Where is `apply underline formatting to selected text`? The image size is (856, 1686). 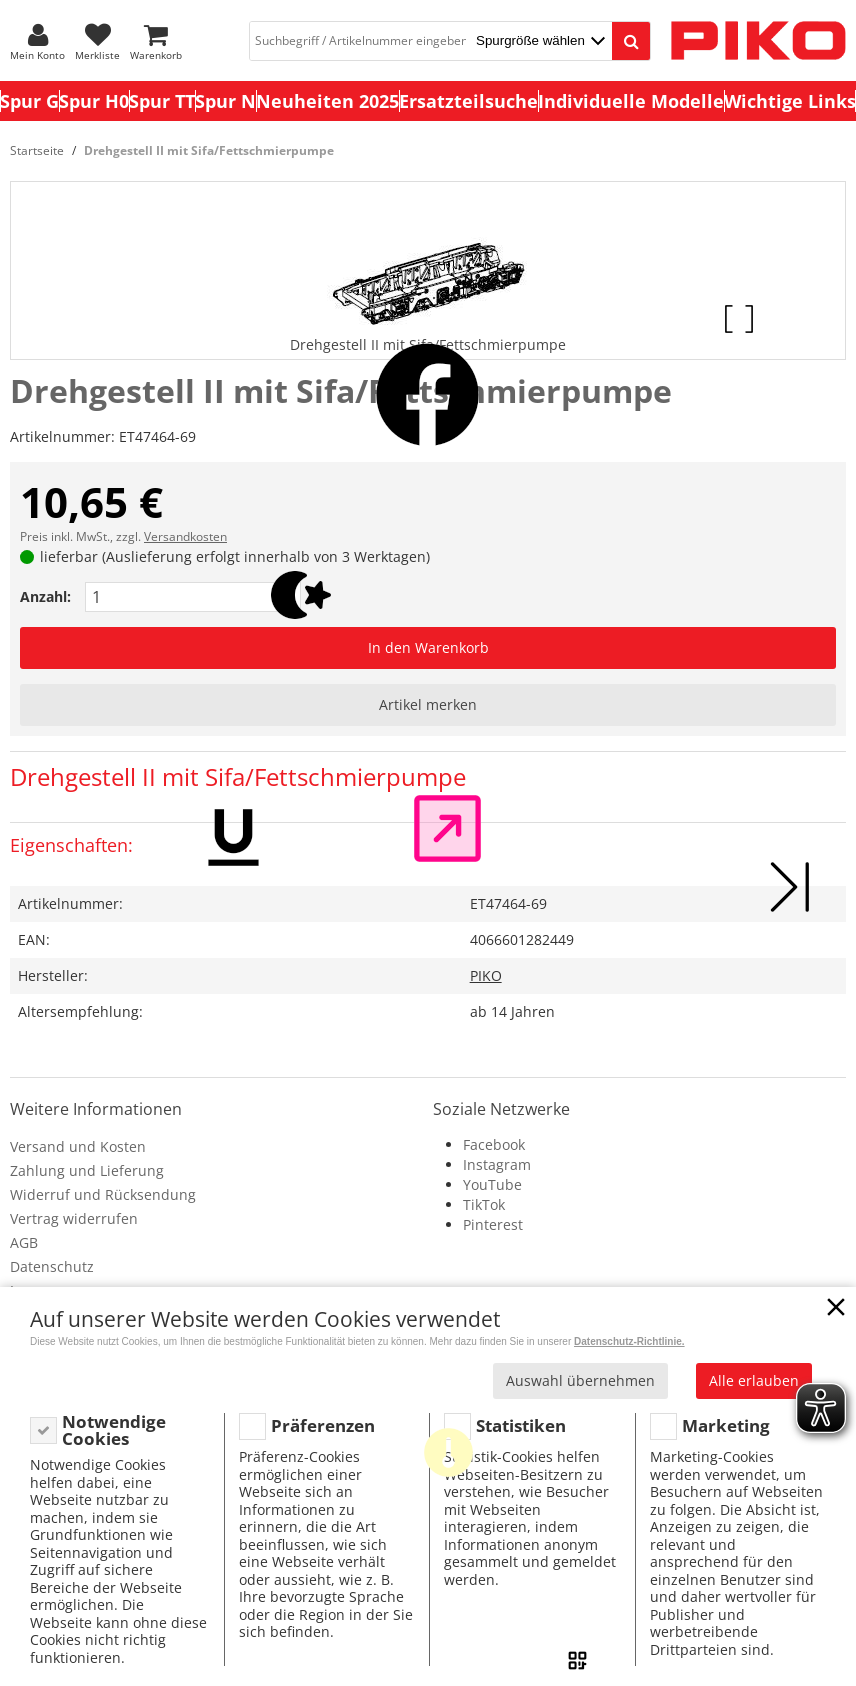
apply underline formatting to selected text is located at coordinates (233, 837).